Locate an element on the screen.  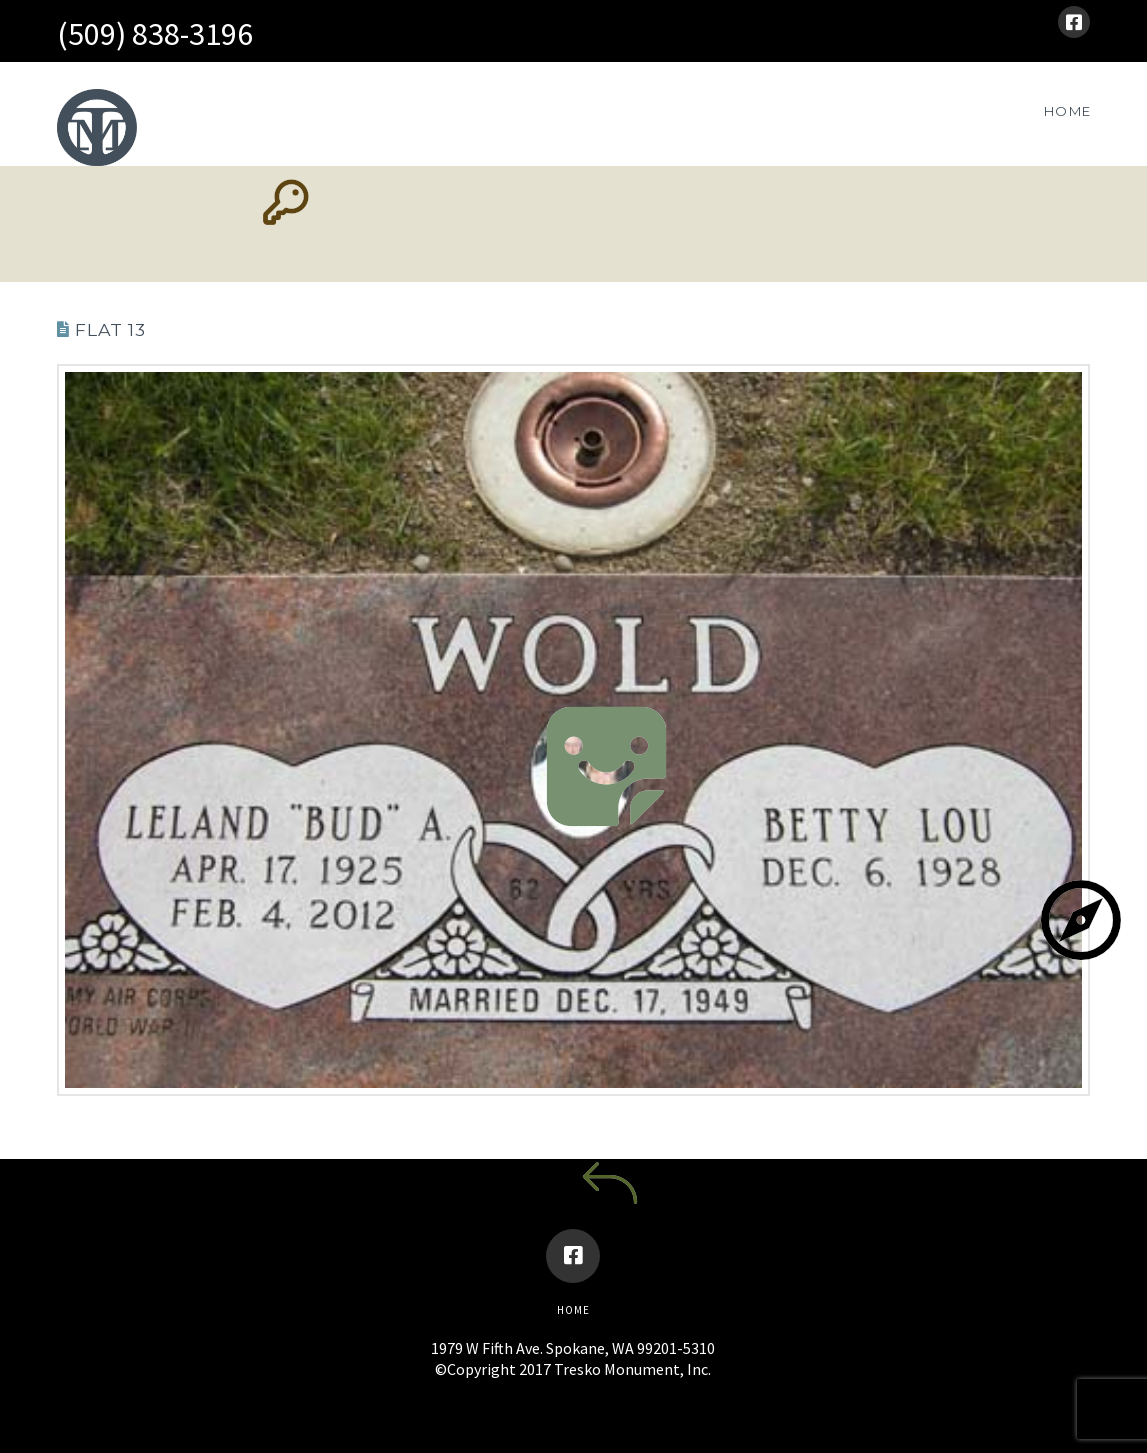
reply to a message is located at coordinates (610, 1183).